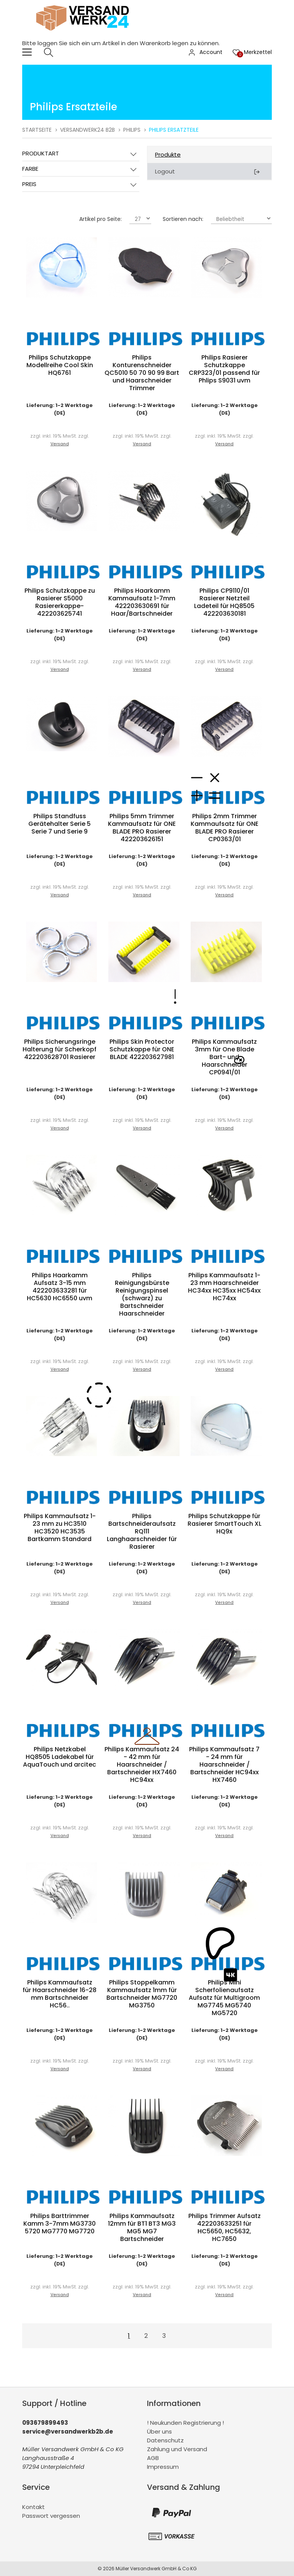  What do you see at coordinates (147, 1737) in the screenshot?
I see `access your wardrobe or closet` at bounding box center [147, 1737].